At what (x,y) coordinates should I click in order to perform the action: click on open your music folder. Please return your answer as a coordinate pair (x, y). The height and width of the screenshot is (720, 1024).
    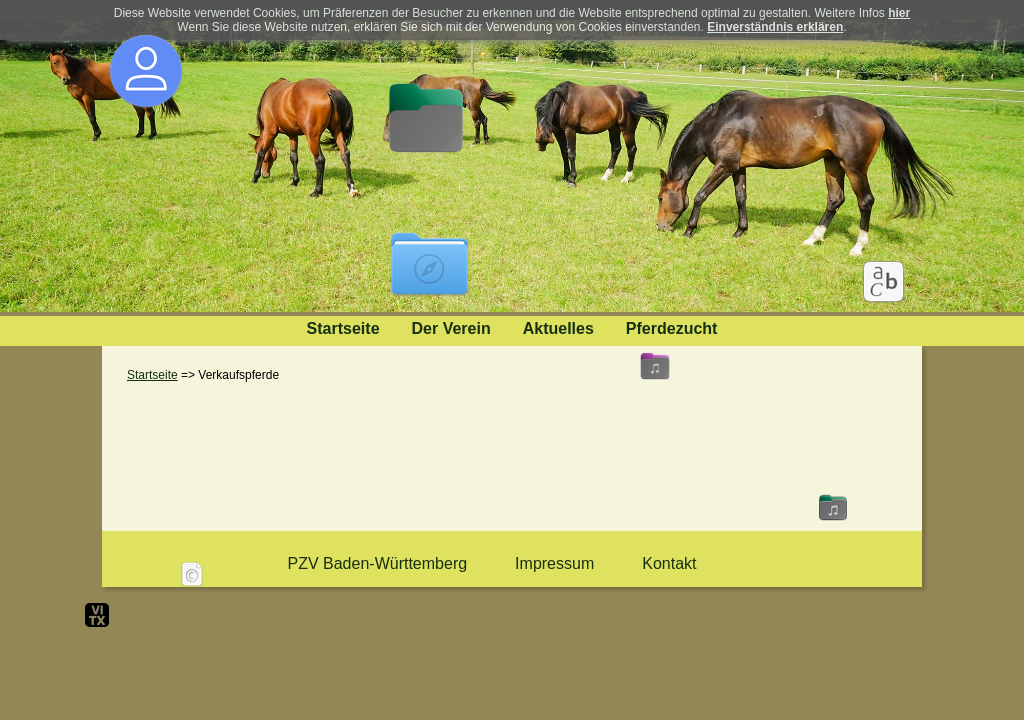
    Looking at the image, I should click on (833, 507).